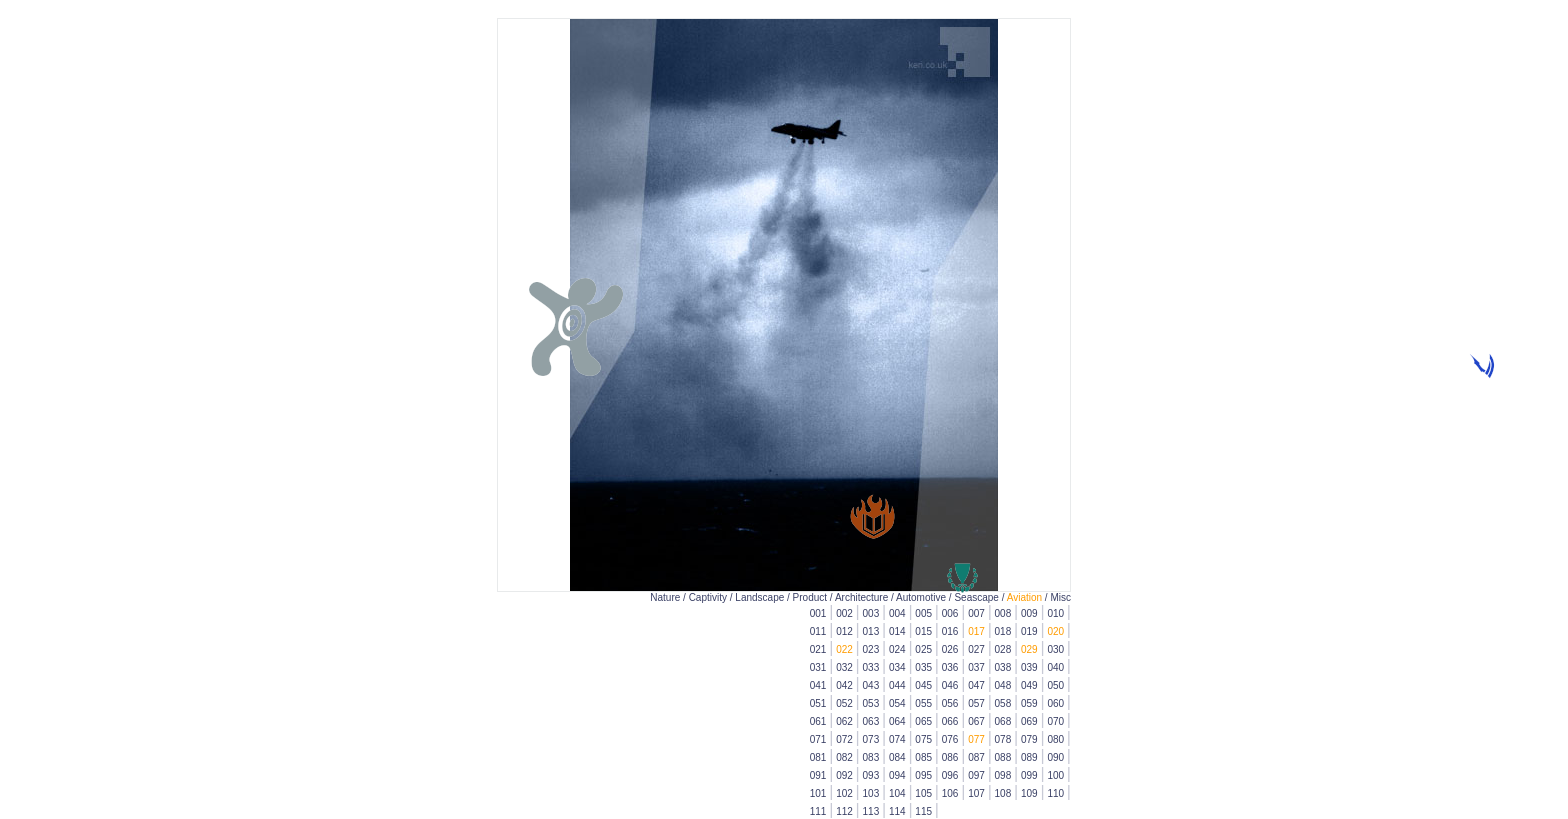 The height and width of the screenshot is (819, 1568). Describe the element at coordinates (575, 327) in the screenshot. I see `select a practice target or training dummy` at that location.